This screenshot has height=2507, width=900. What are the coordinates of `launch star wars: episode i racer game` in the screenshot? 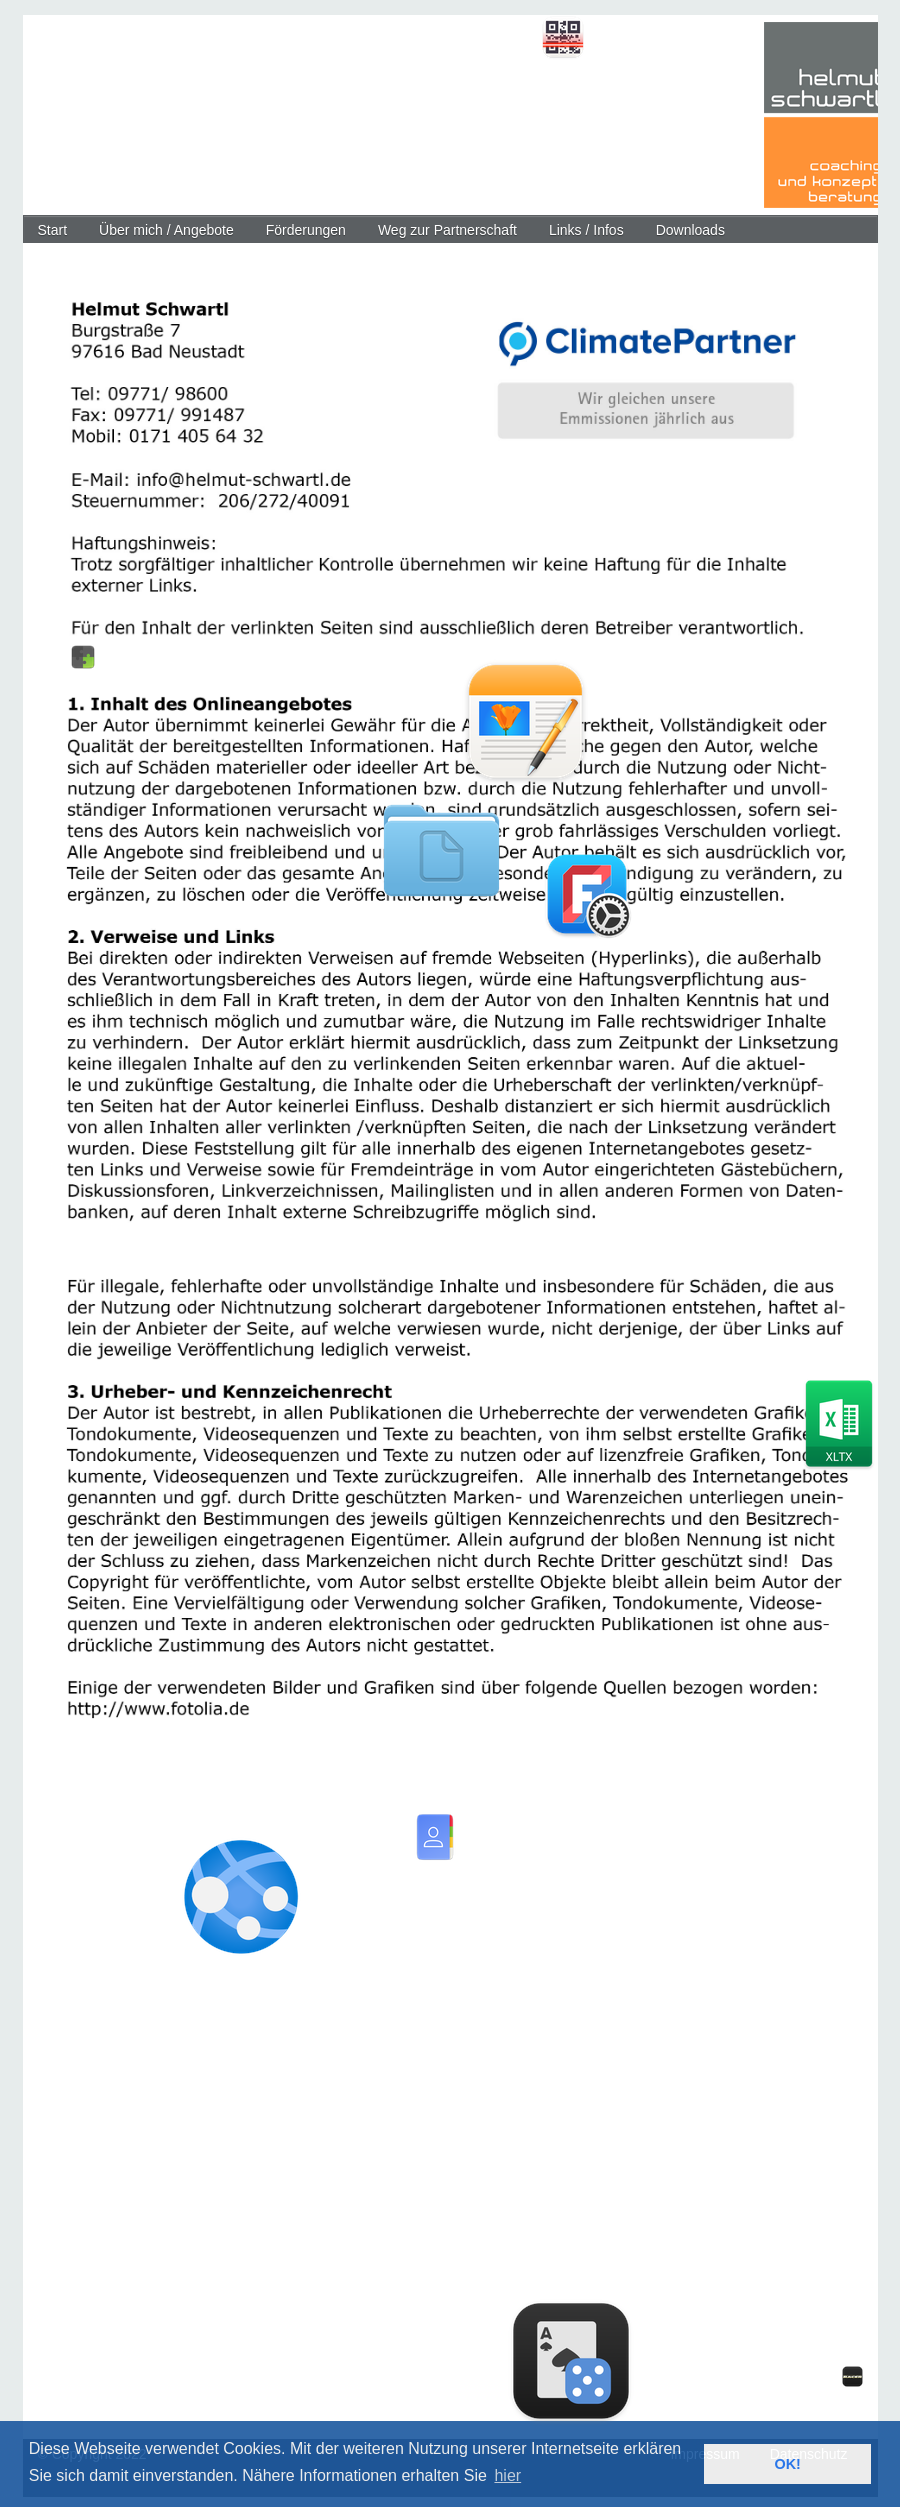 It's located at (852, 2376).